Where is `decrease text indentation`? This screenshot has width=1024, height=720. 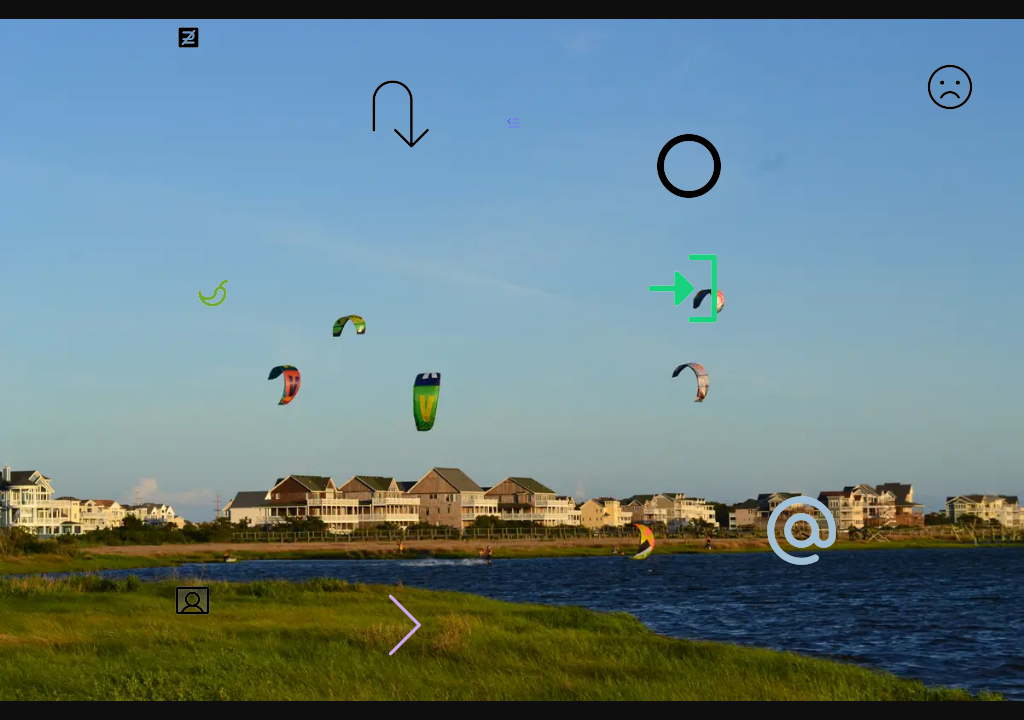 decrease text indentation is located at coordinates (514, 123).